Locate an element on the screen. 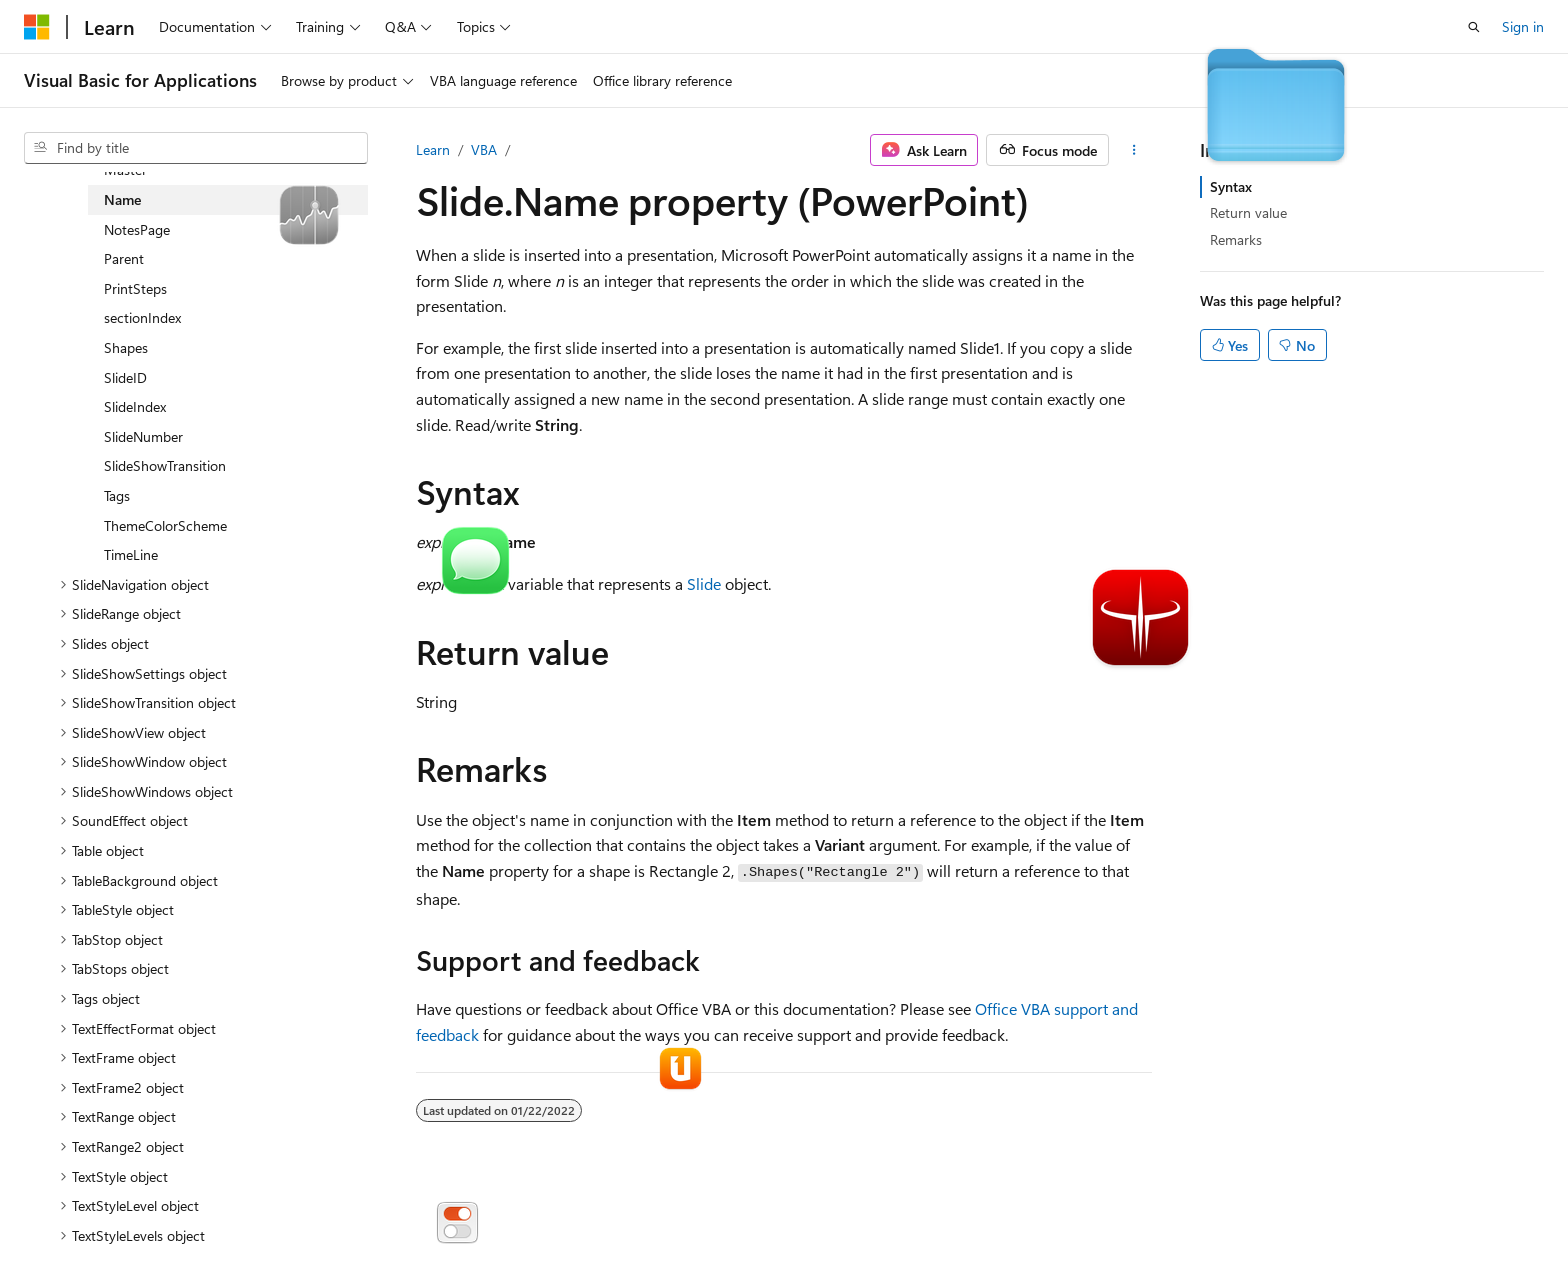 The image size is (1568, 1275). open ubuntu one cloud storage app is located at coordinates (680, 1068).